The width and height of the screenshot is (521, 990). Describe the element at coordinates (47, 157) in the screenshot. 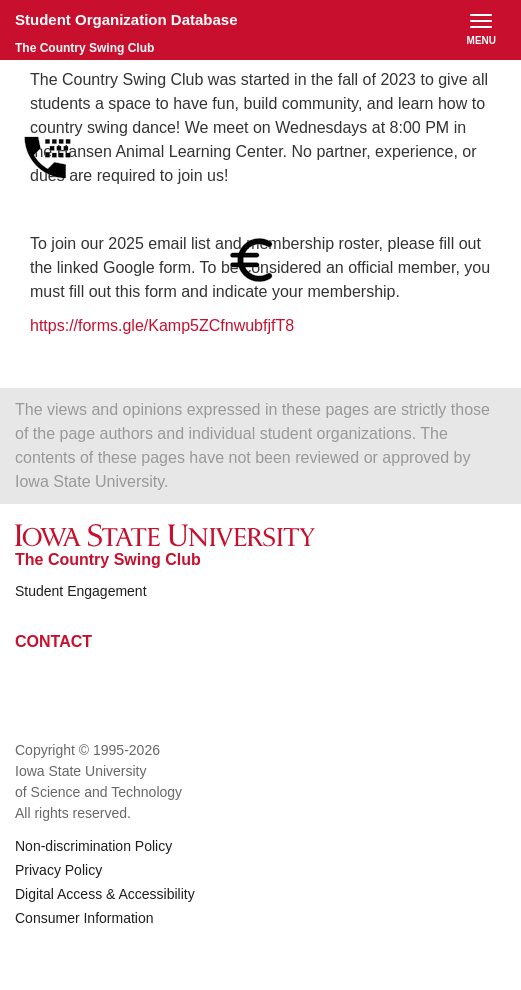

I see `access TTY/TDD accessibility calling features` at that location.